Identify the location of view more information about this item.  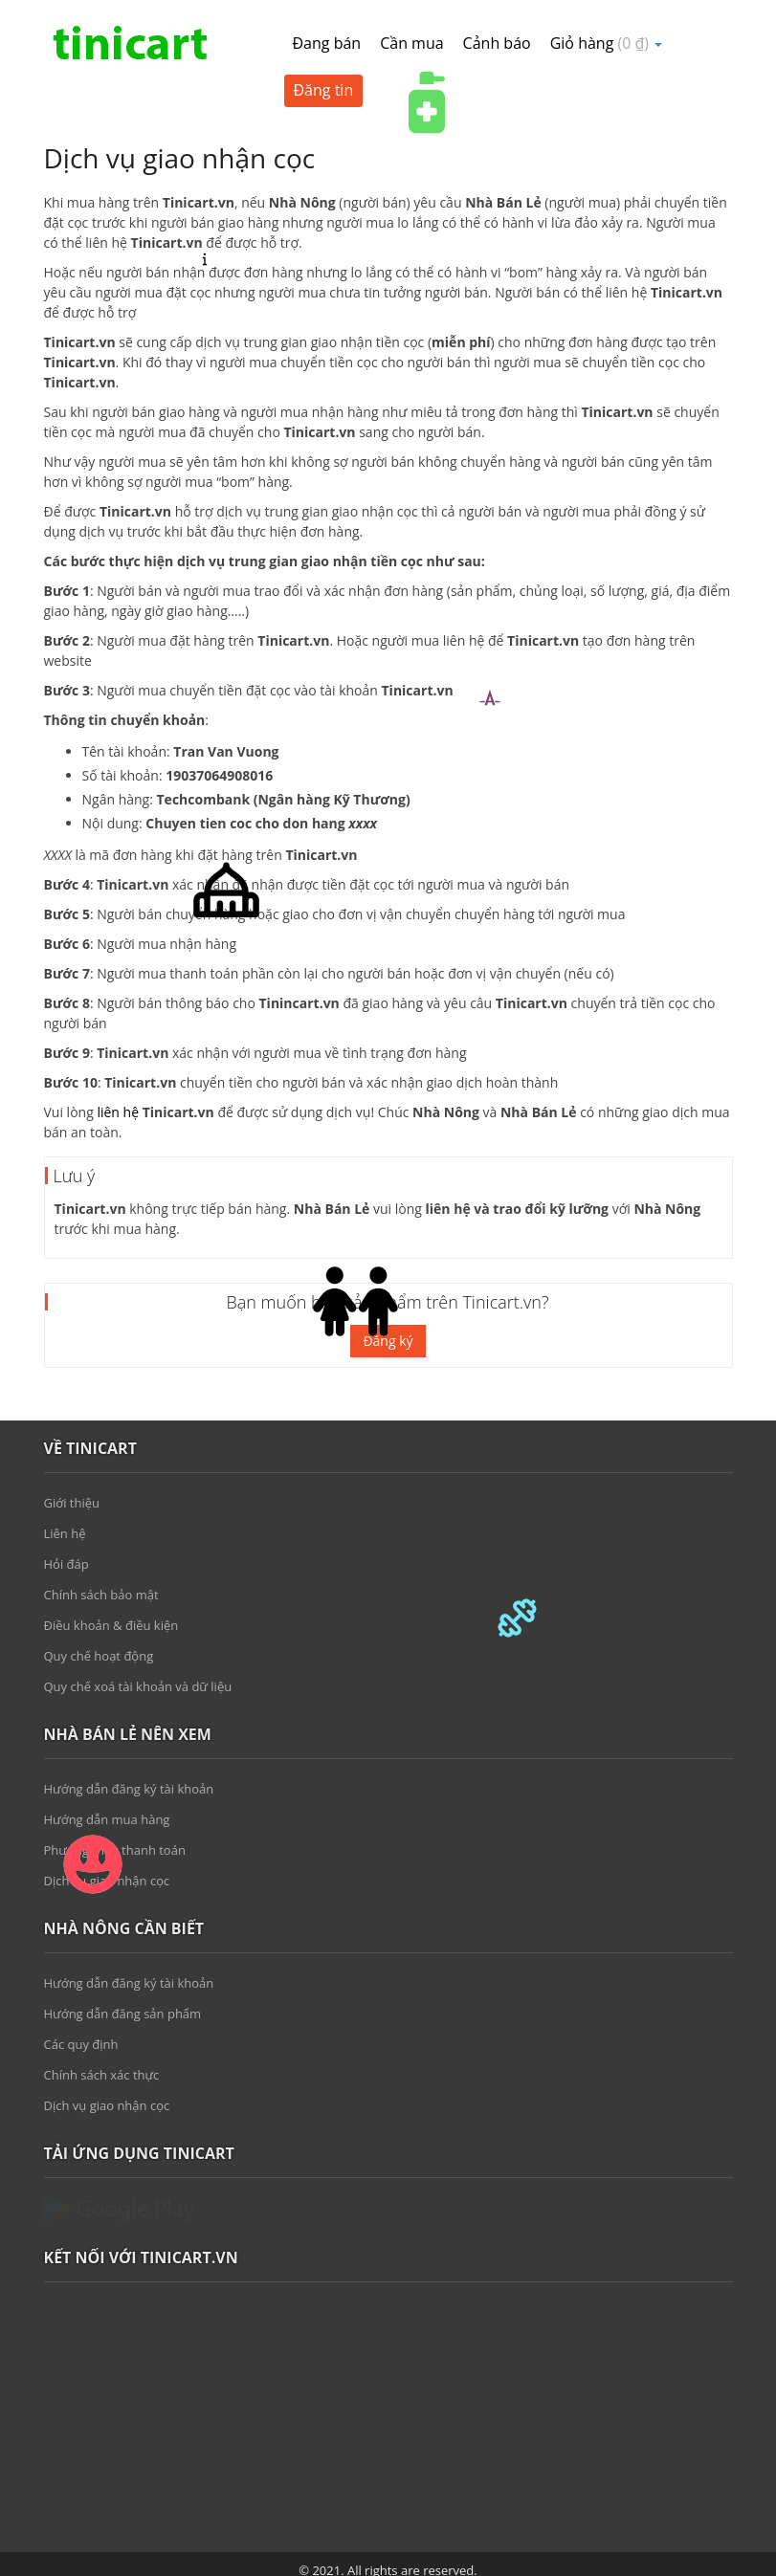
(205, 259).